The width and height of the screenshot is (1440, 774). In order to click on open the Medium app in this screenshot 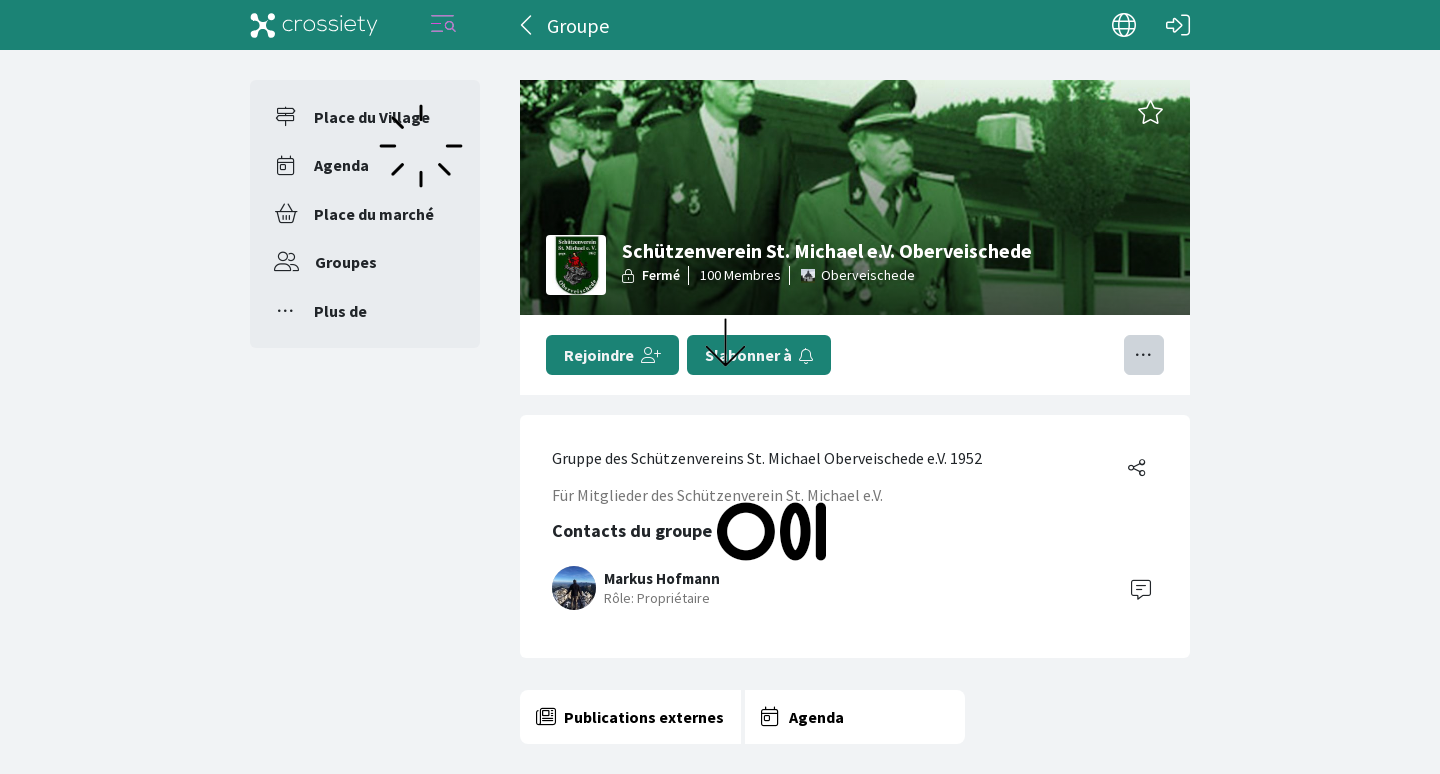, I will do `click(771, 531)`.